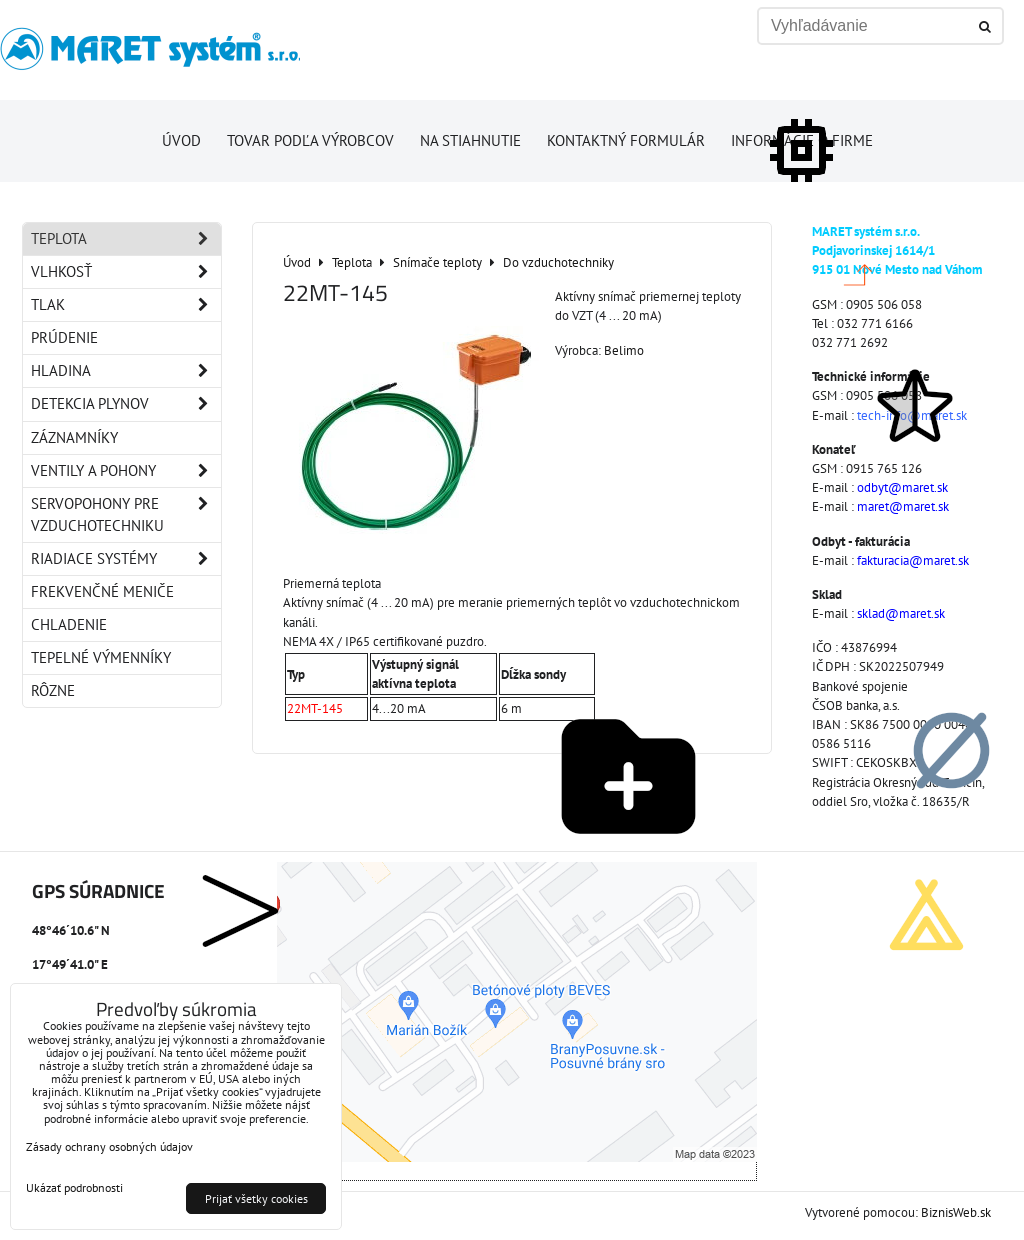  What do you see at coordinates (801, 150) in the screenshot?
I see `view device memory or storage info` at bounding box center [801, 150].